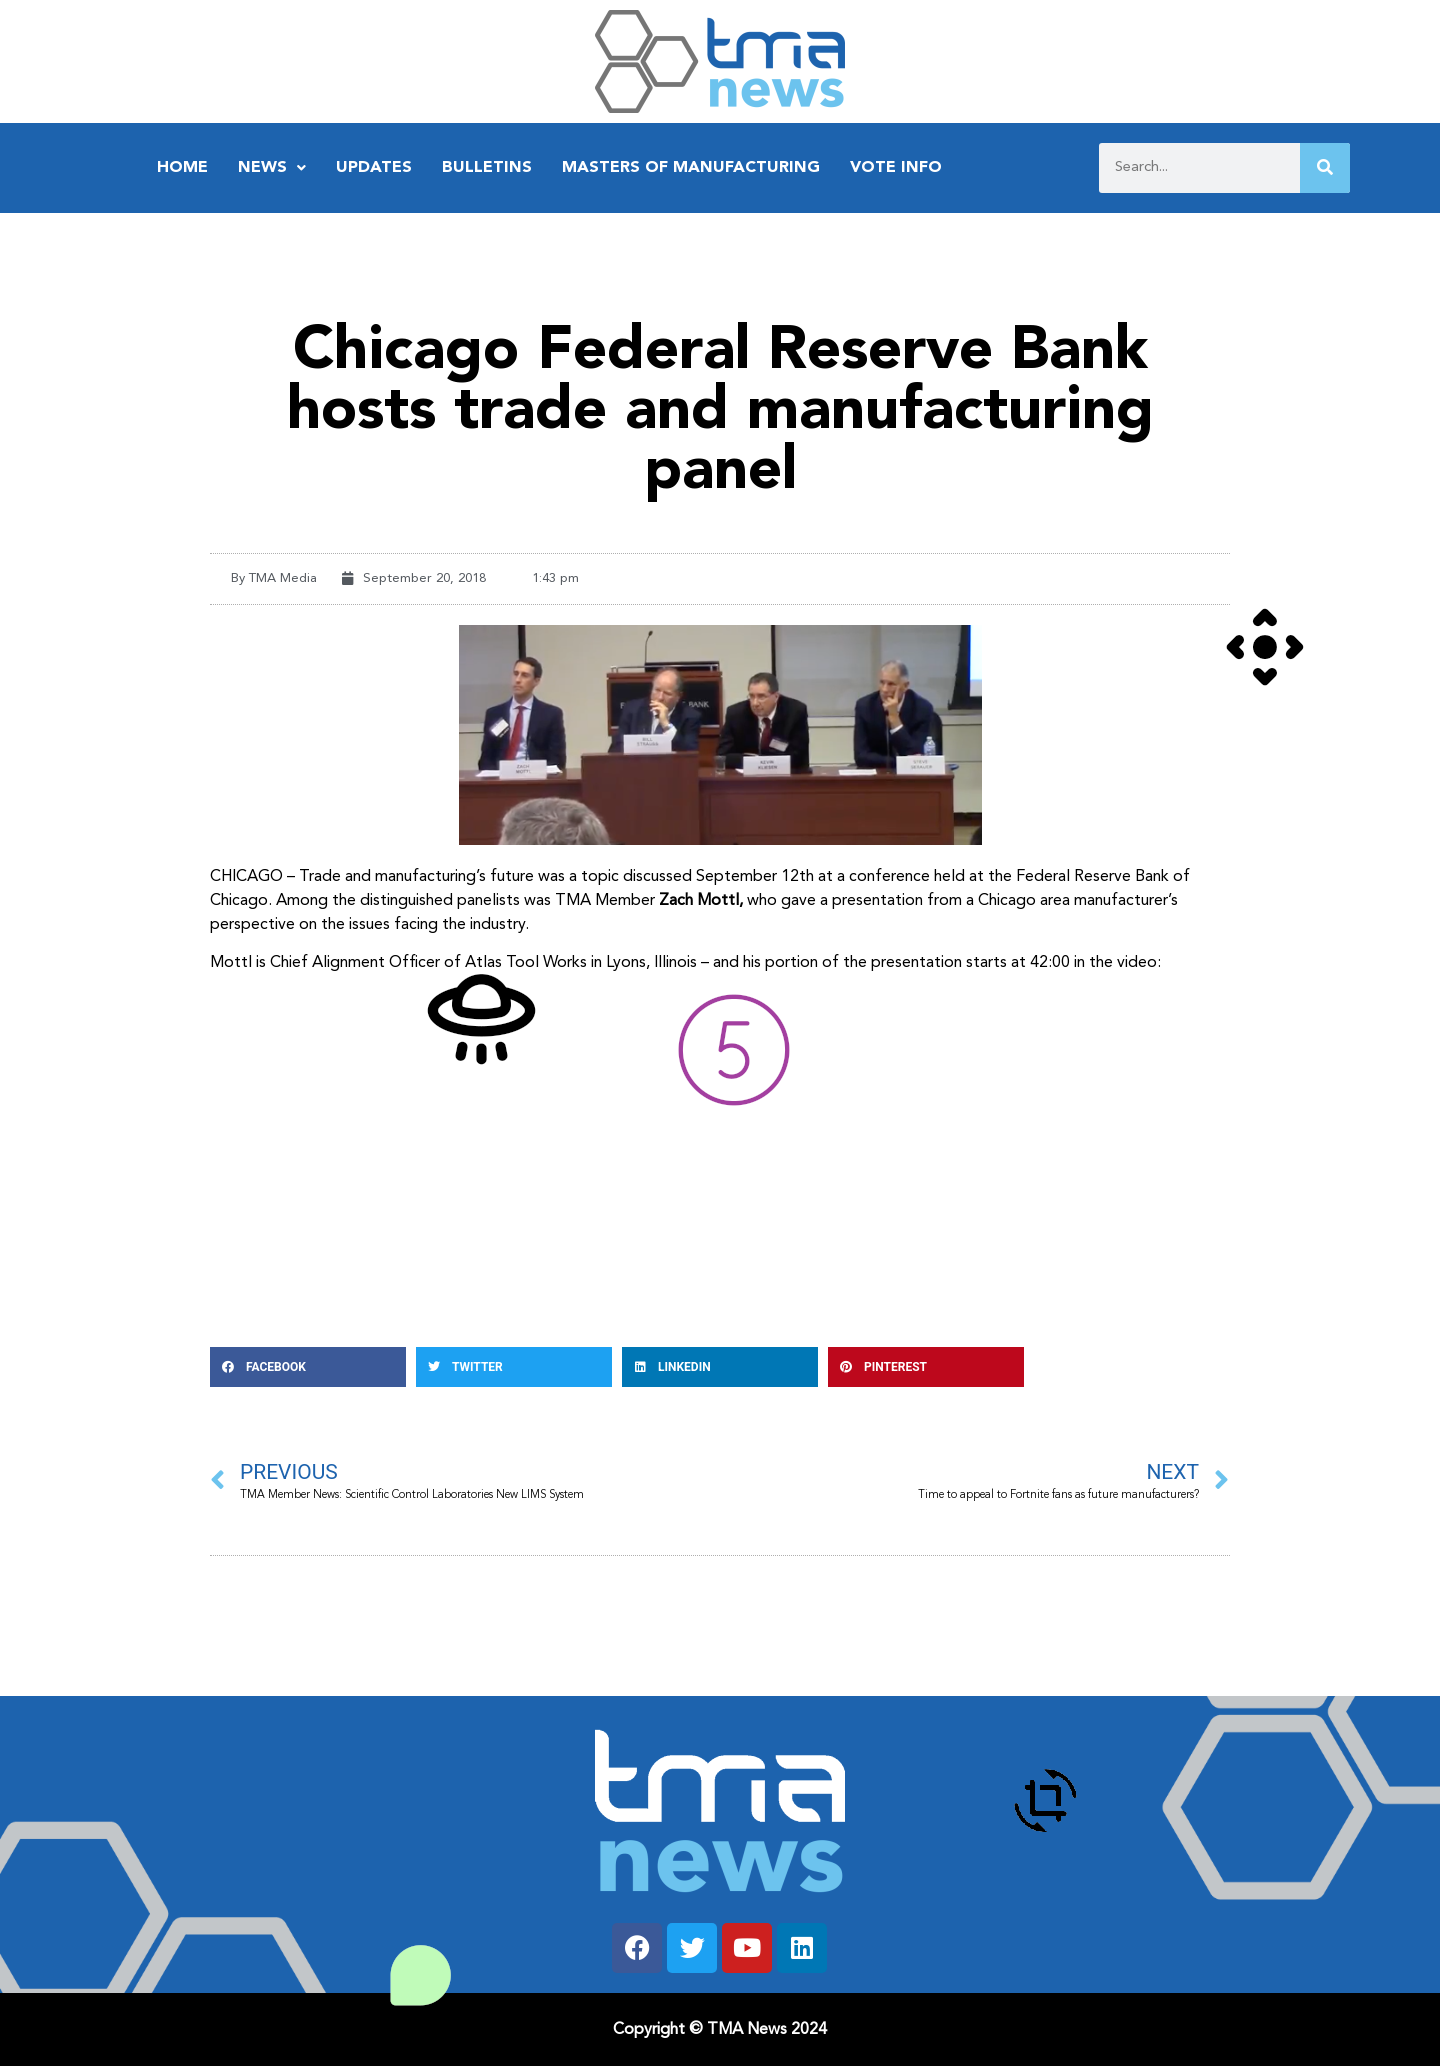 The width and height of the screenshot is (1440, 2066). What do you see at coordinates (481, 1017) in the screenshot?
I see `access sci-fi or space-themed content` at bounding box center [481, 1017].